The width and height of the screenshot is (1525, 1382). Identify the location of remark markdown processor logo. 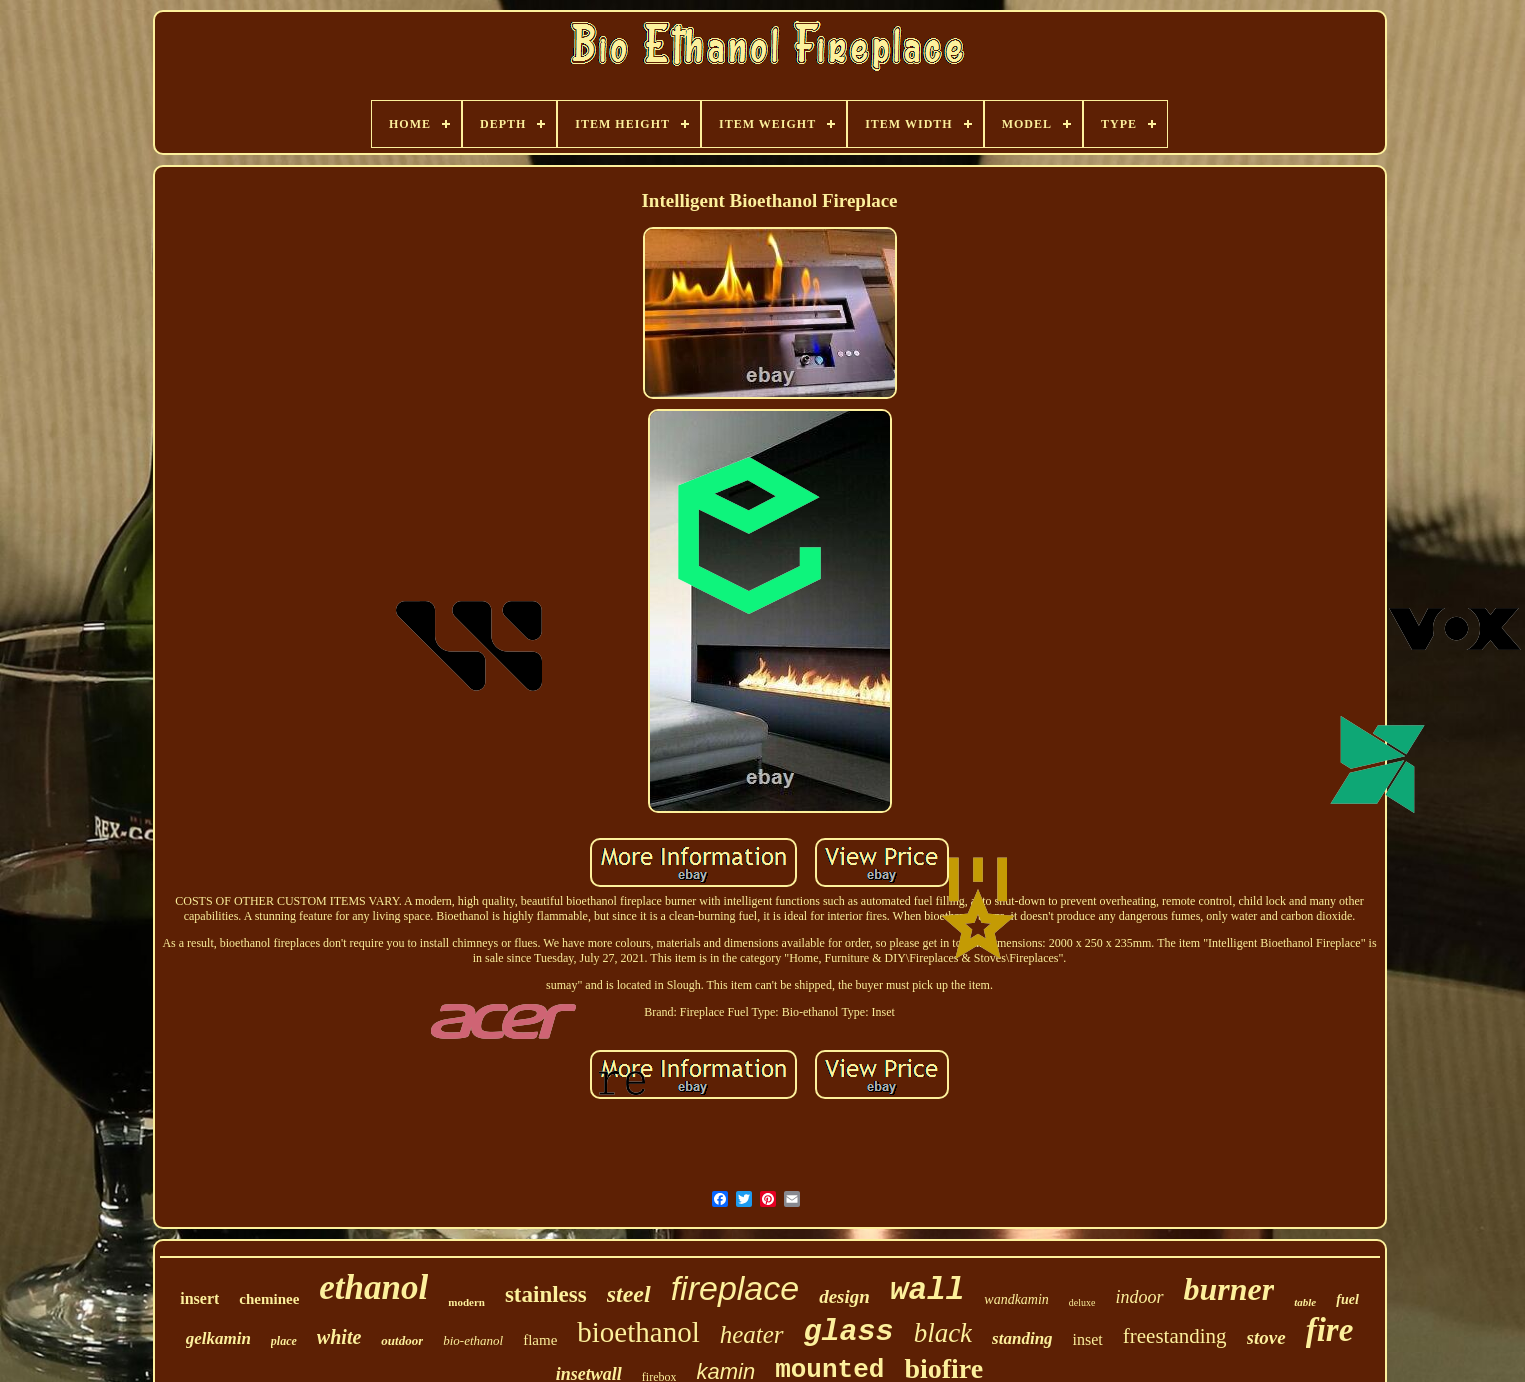
(622, 1083).